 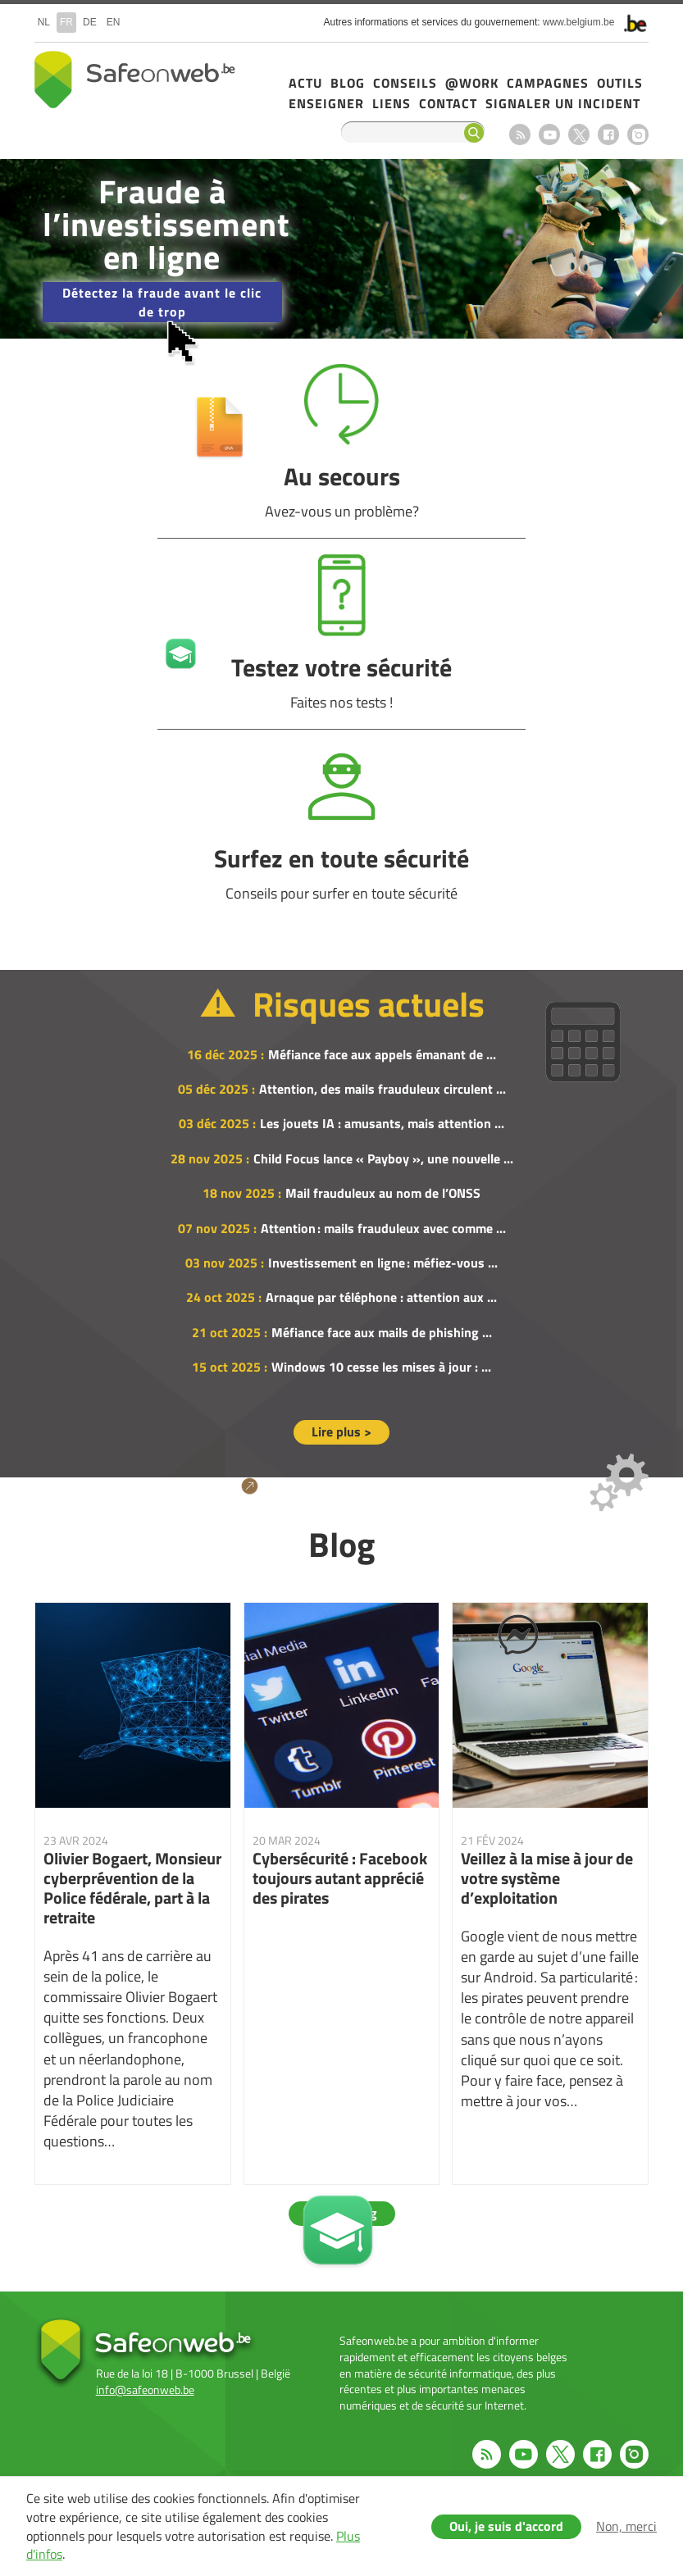 What do you see at coordinates (580, 1041) in the screenshot?
I see `open the calculator app` at bounding box center [580, 1041].